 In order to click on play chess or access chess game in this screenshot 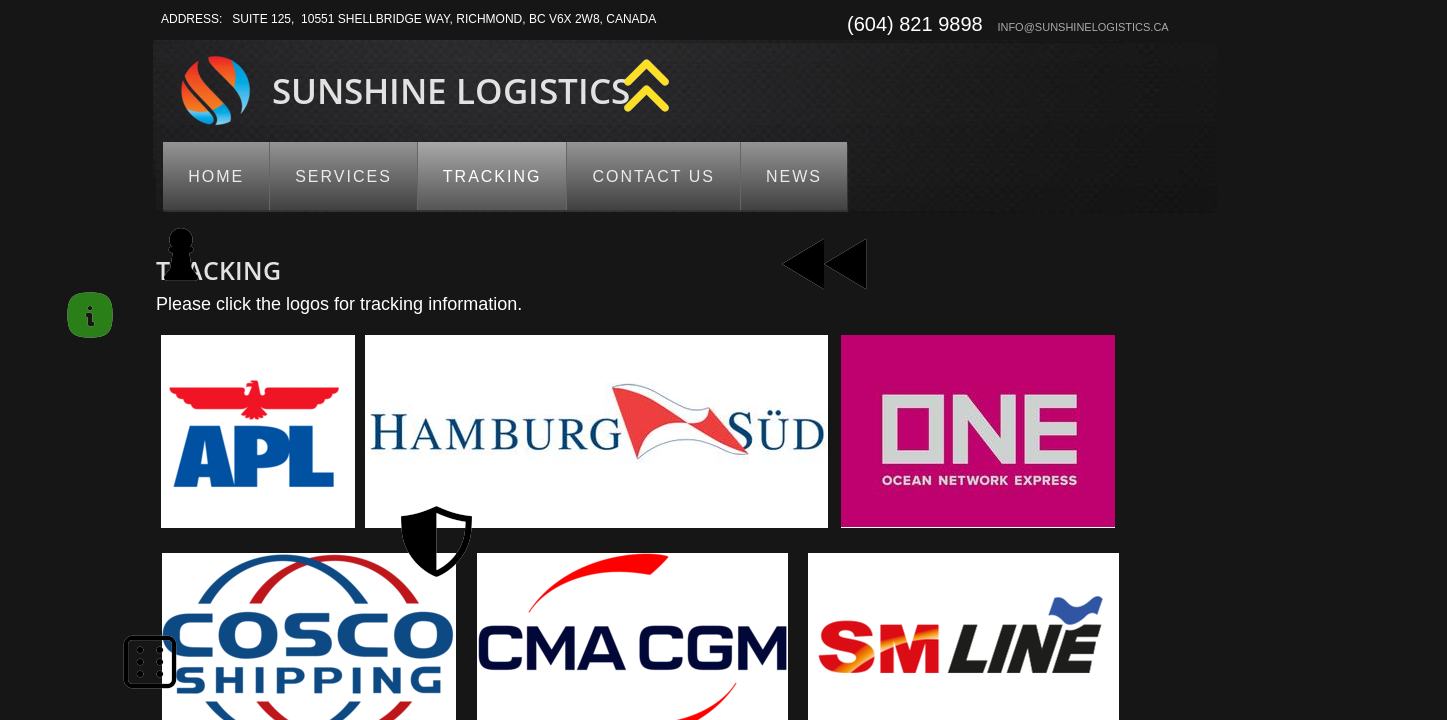, I will do `click(181, 256)`.